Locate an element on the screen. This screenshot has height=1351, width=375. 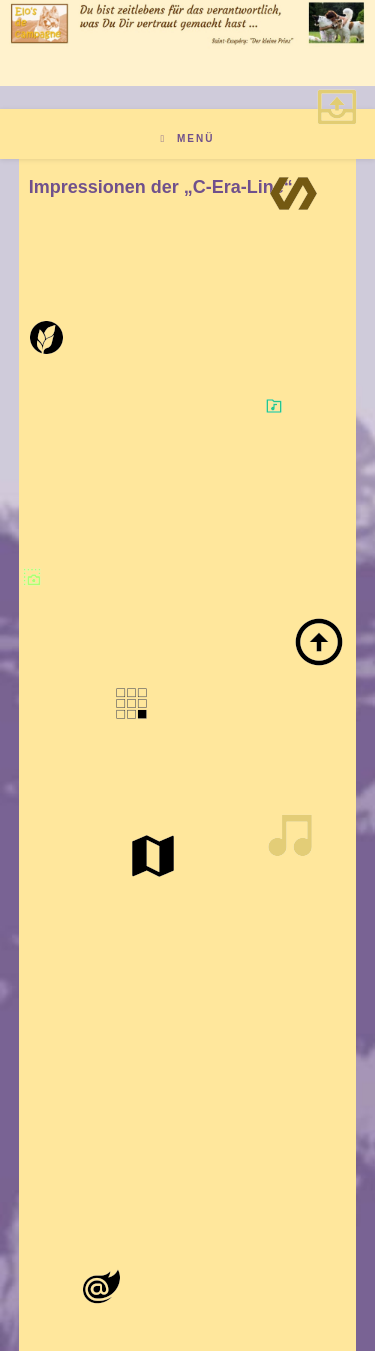
export or share content is located at coordinates (337, 107).